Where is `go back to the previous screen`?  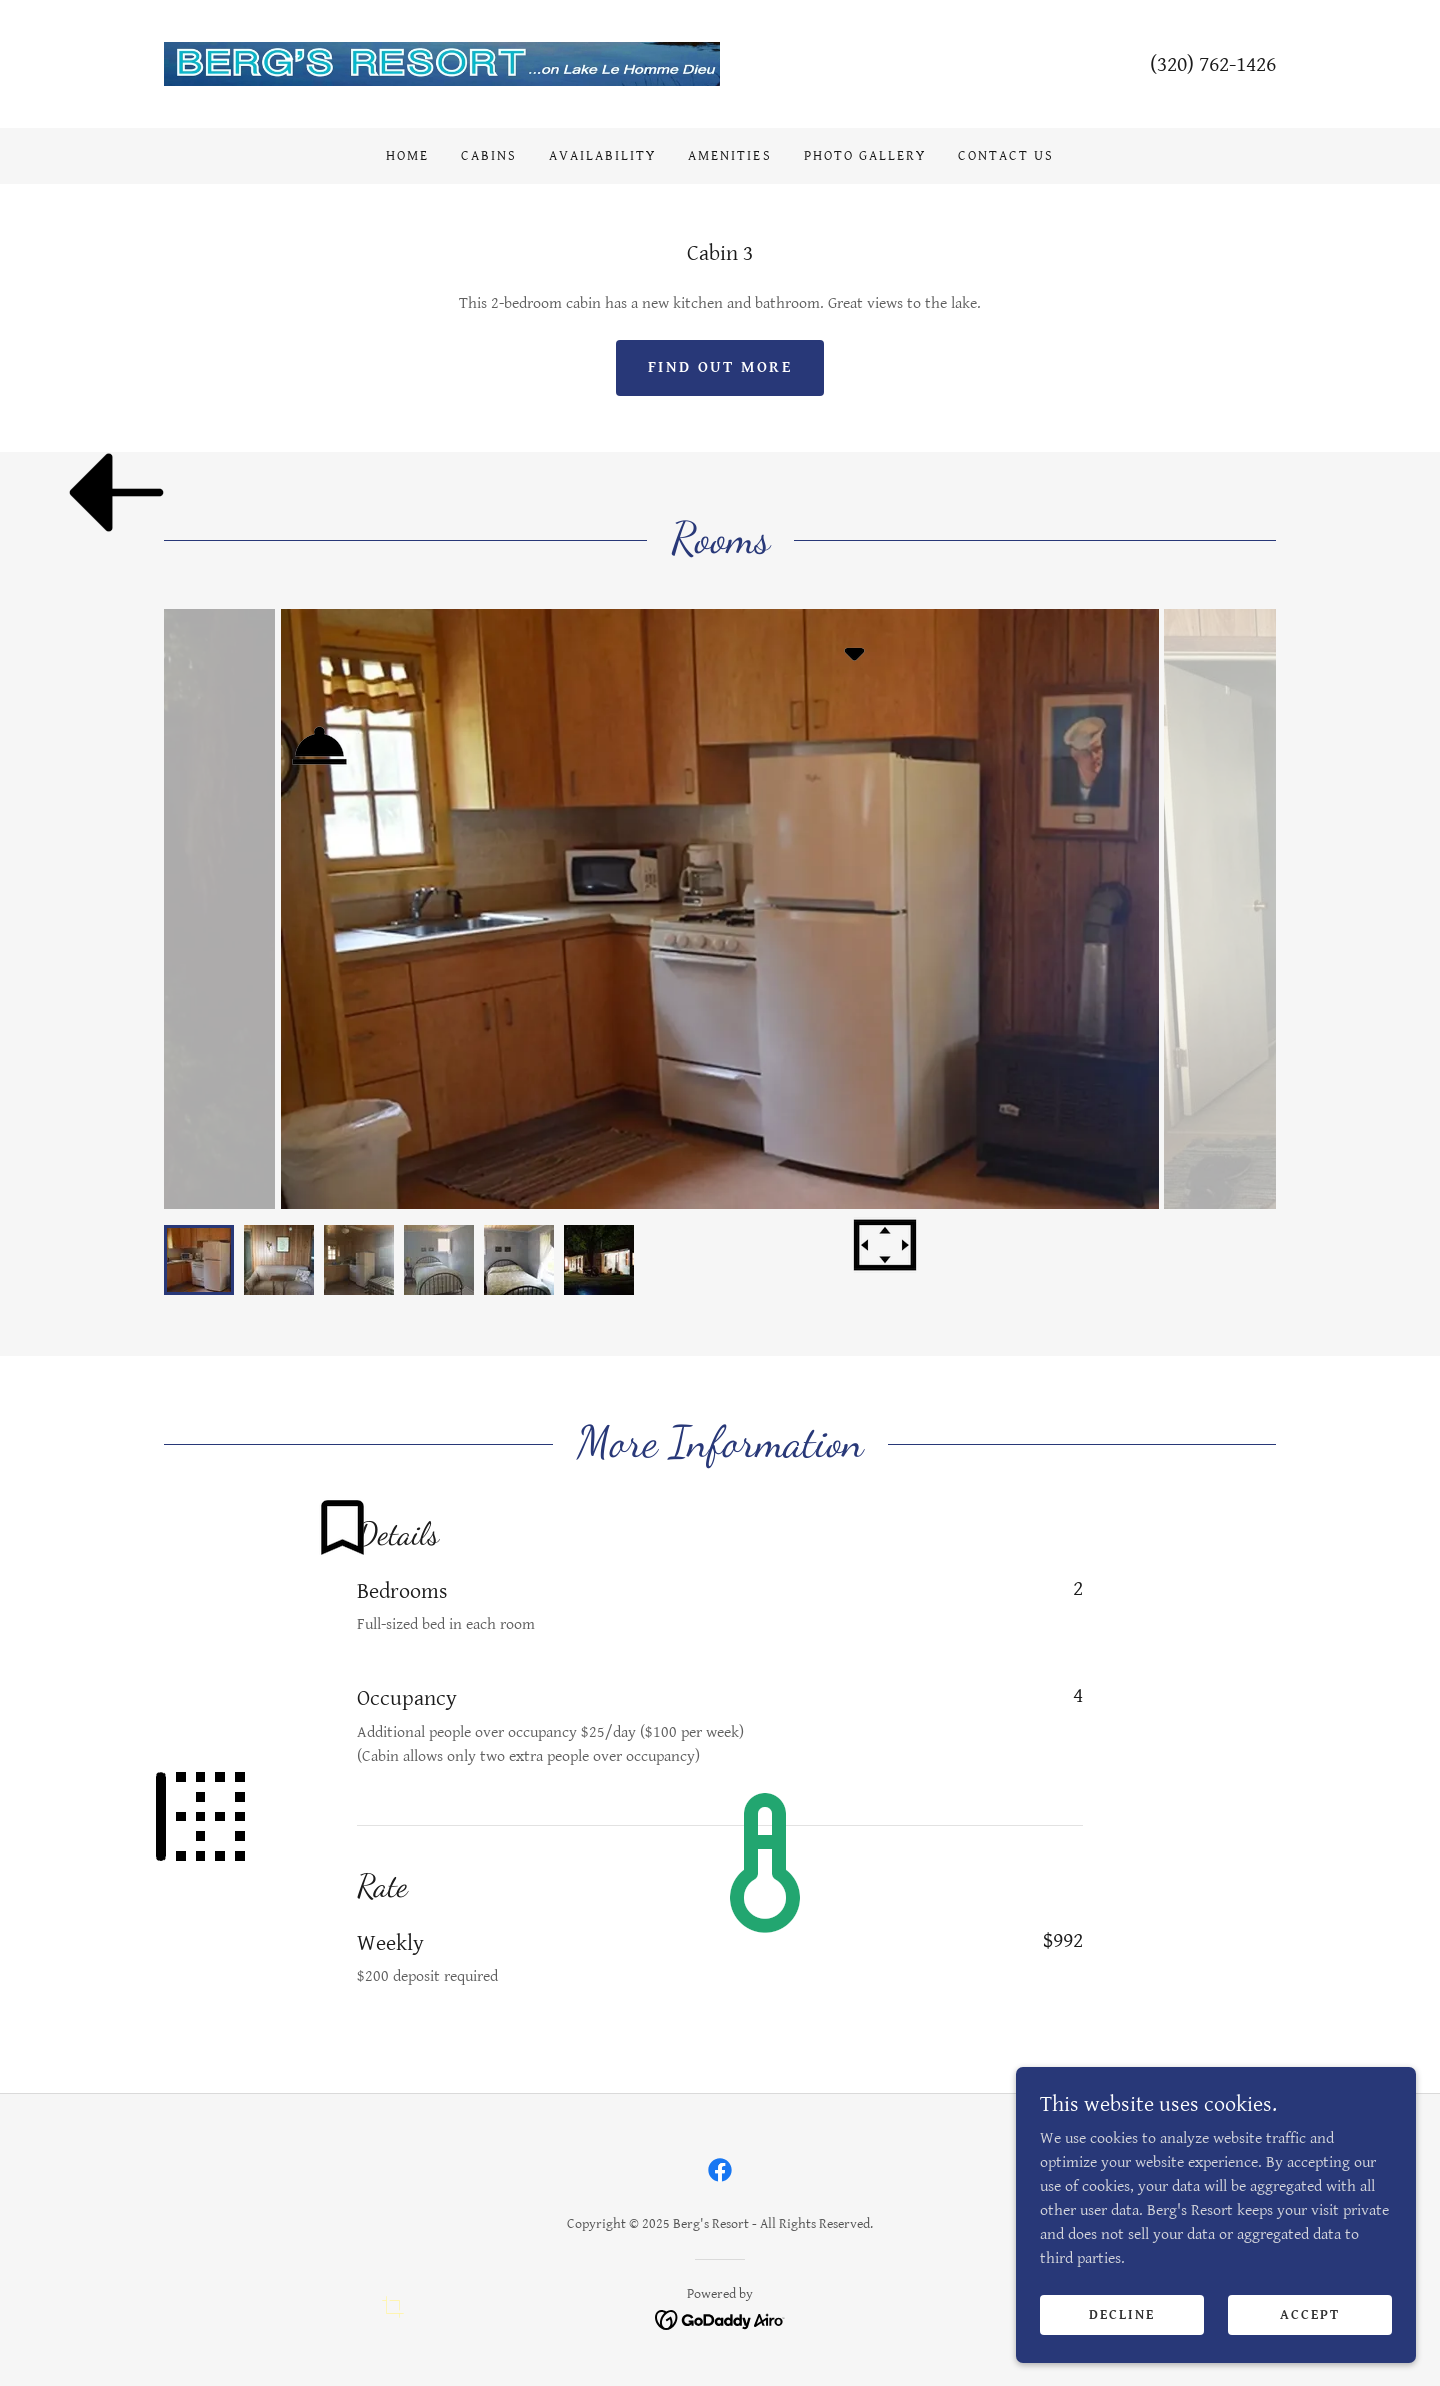
go back to the previous screen is located at coordinates (116, 492).